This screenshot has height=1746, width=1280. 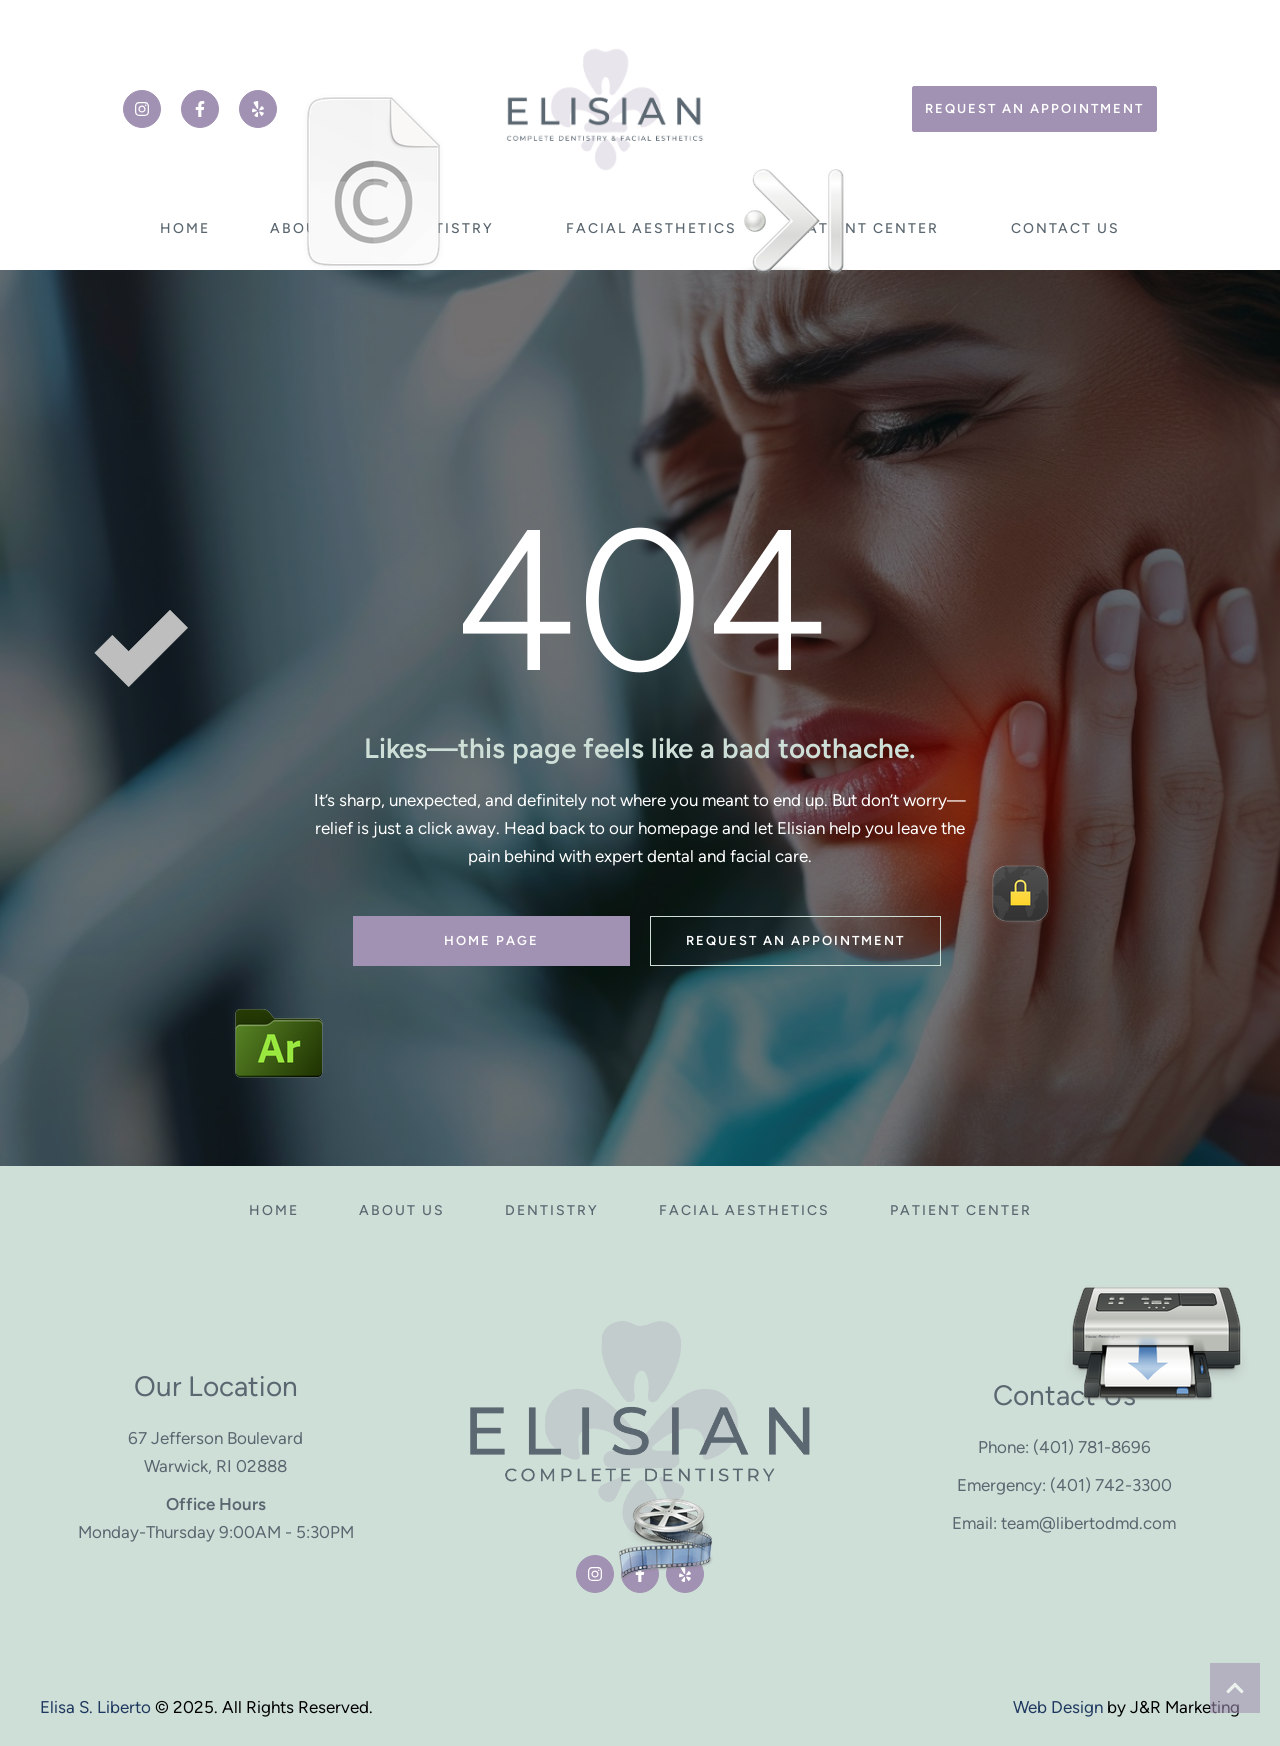 What do you see at coordinates (665, 1541) in the screenshot?
I see `indicates a video file type` at bounding box center [665, 1541].